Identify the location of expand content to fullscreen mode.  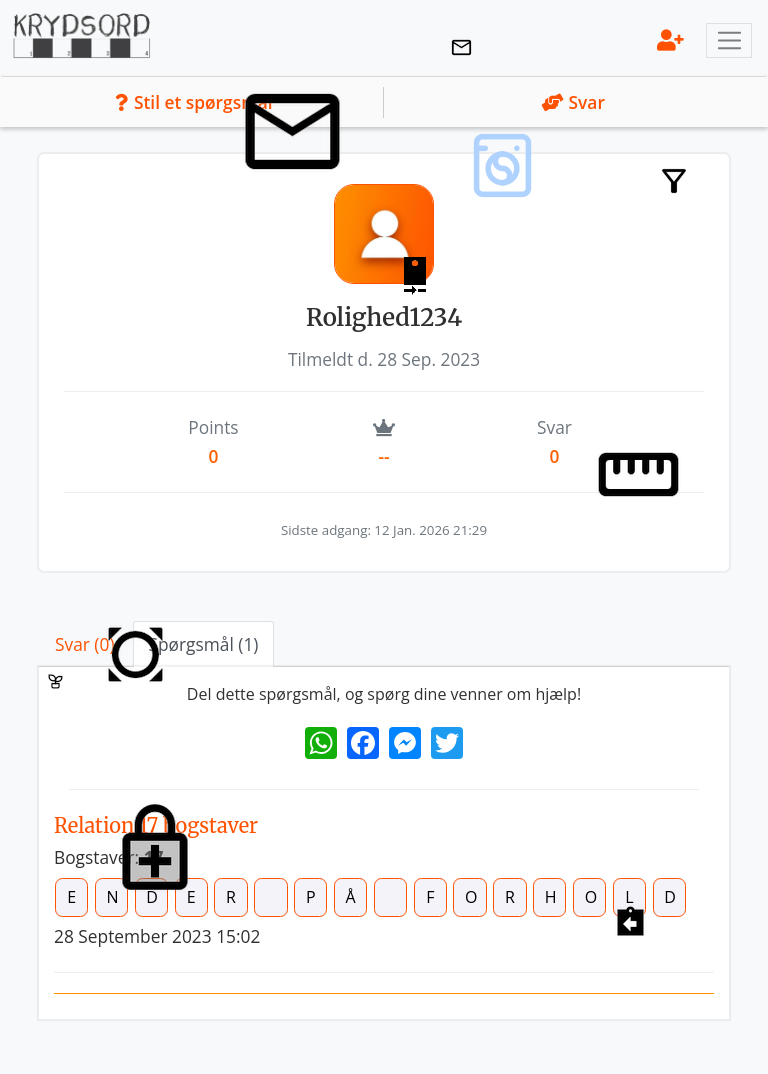
(135, 654).